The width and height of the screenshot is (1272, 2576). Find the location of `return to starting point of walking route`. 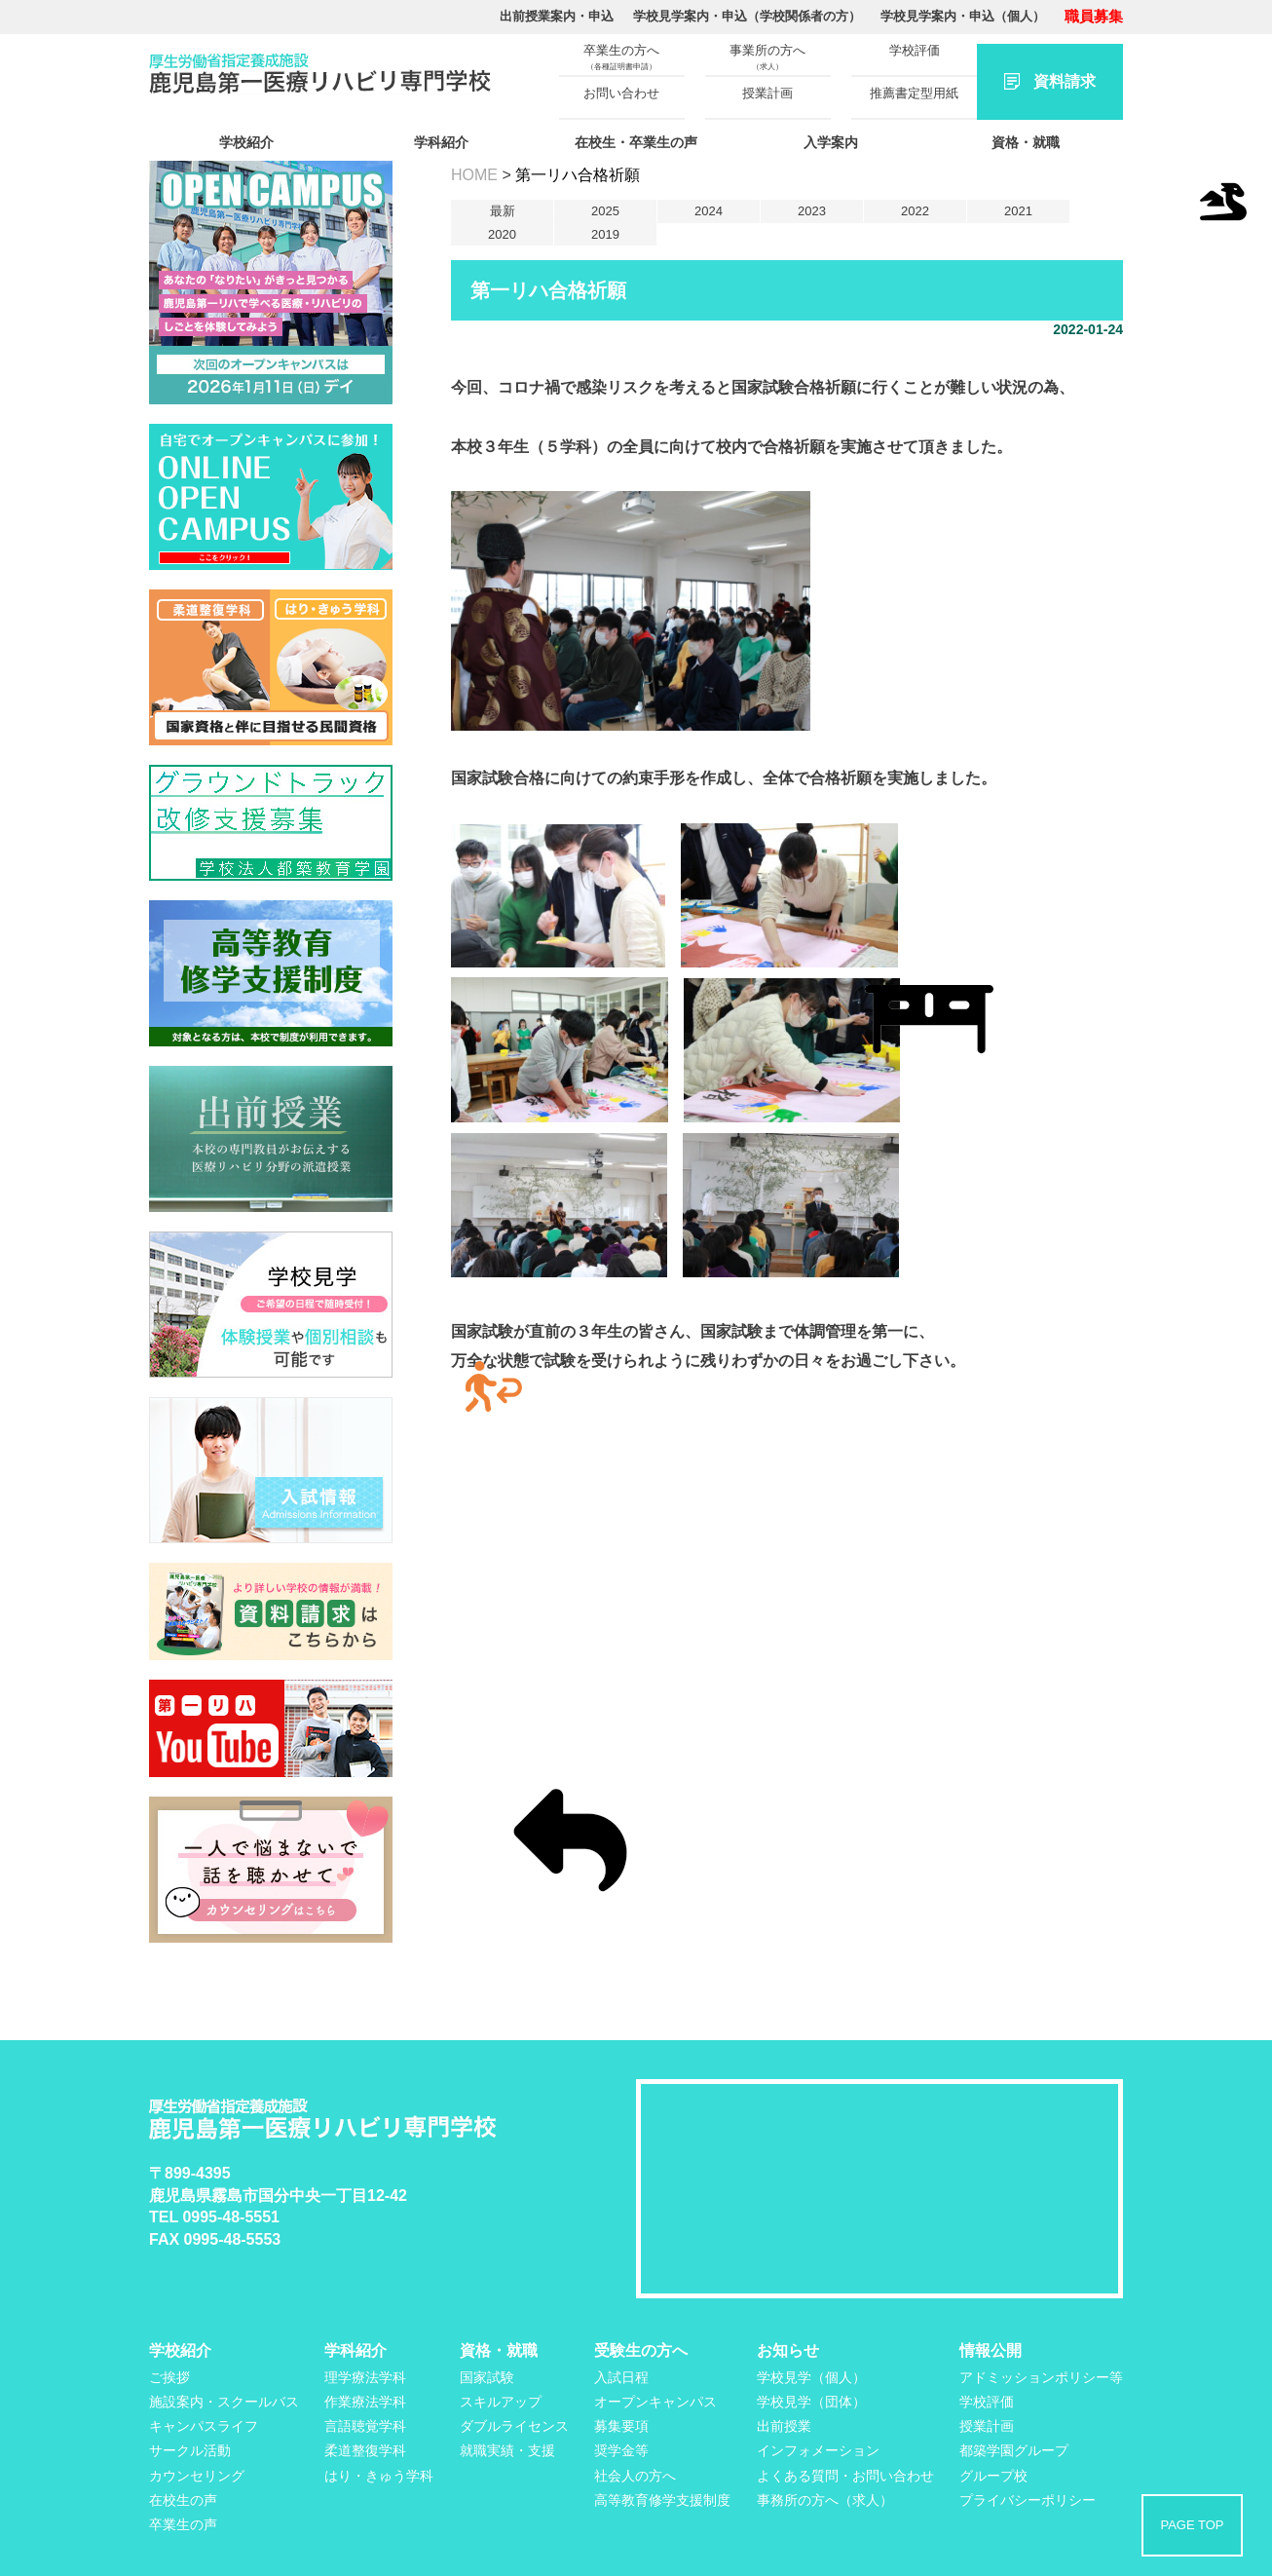

return to starting point of walking route is located at coordinates (494, 1386).